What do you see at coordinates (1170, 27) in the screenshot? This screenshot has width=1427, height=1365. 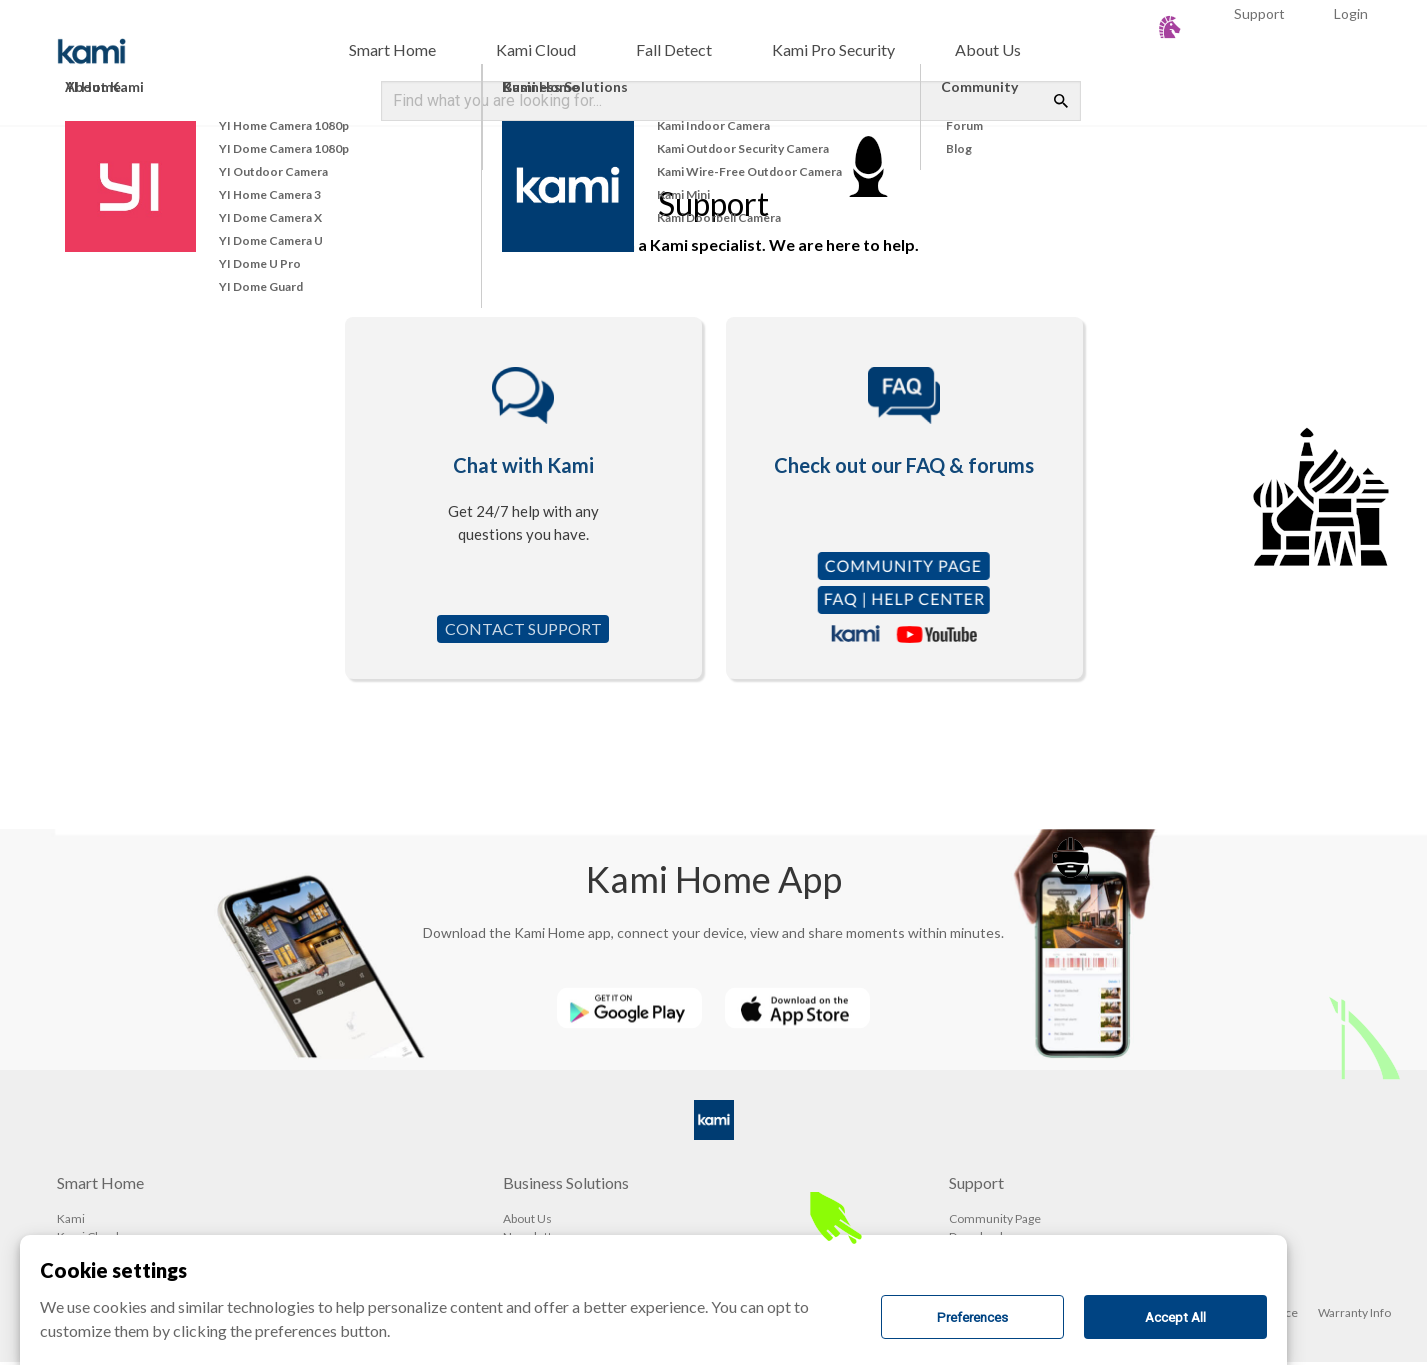 I see `select the knight piece in a chess game` at bounding box center [1170, 27].